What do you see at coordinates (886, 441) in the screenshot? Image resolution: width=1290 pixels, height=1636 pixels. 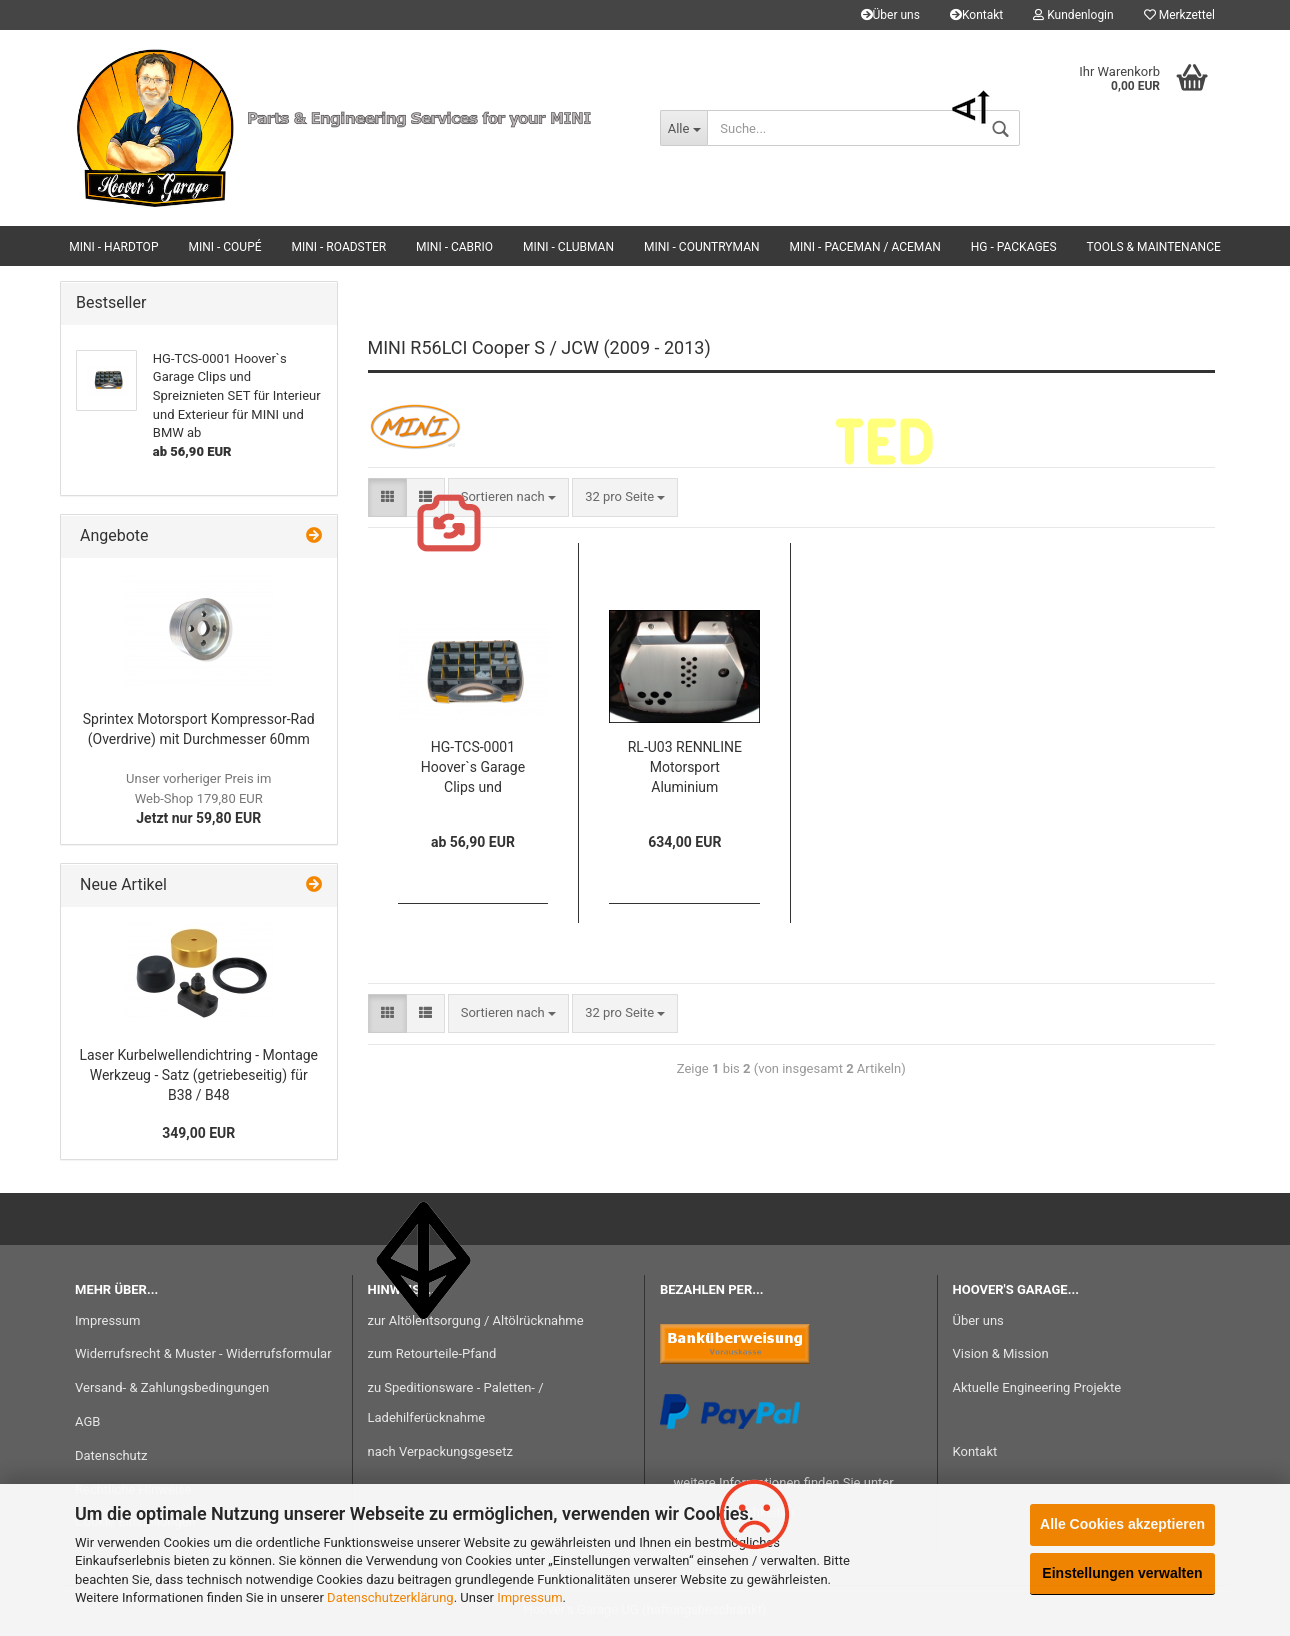 I see `open the TED app or website` at bounding box center [886, 441].